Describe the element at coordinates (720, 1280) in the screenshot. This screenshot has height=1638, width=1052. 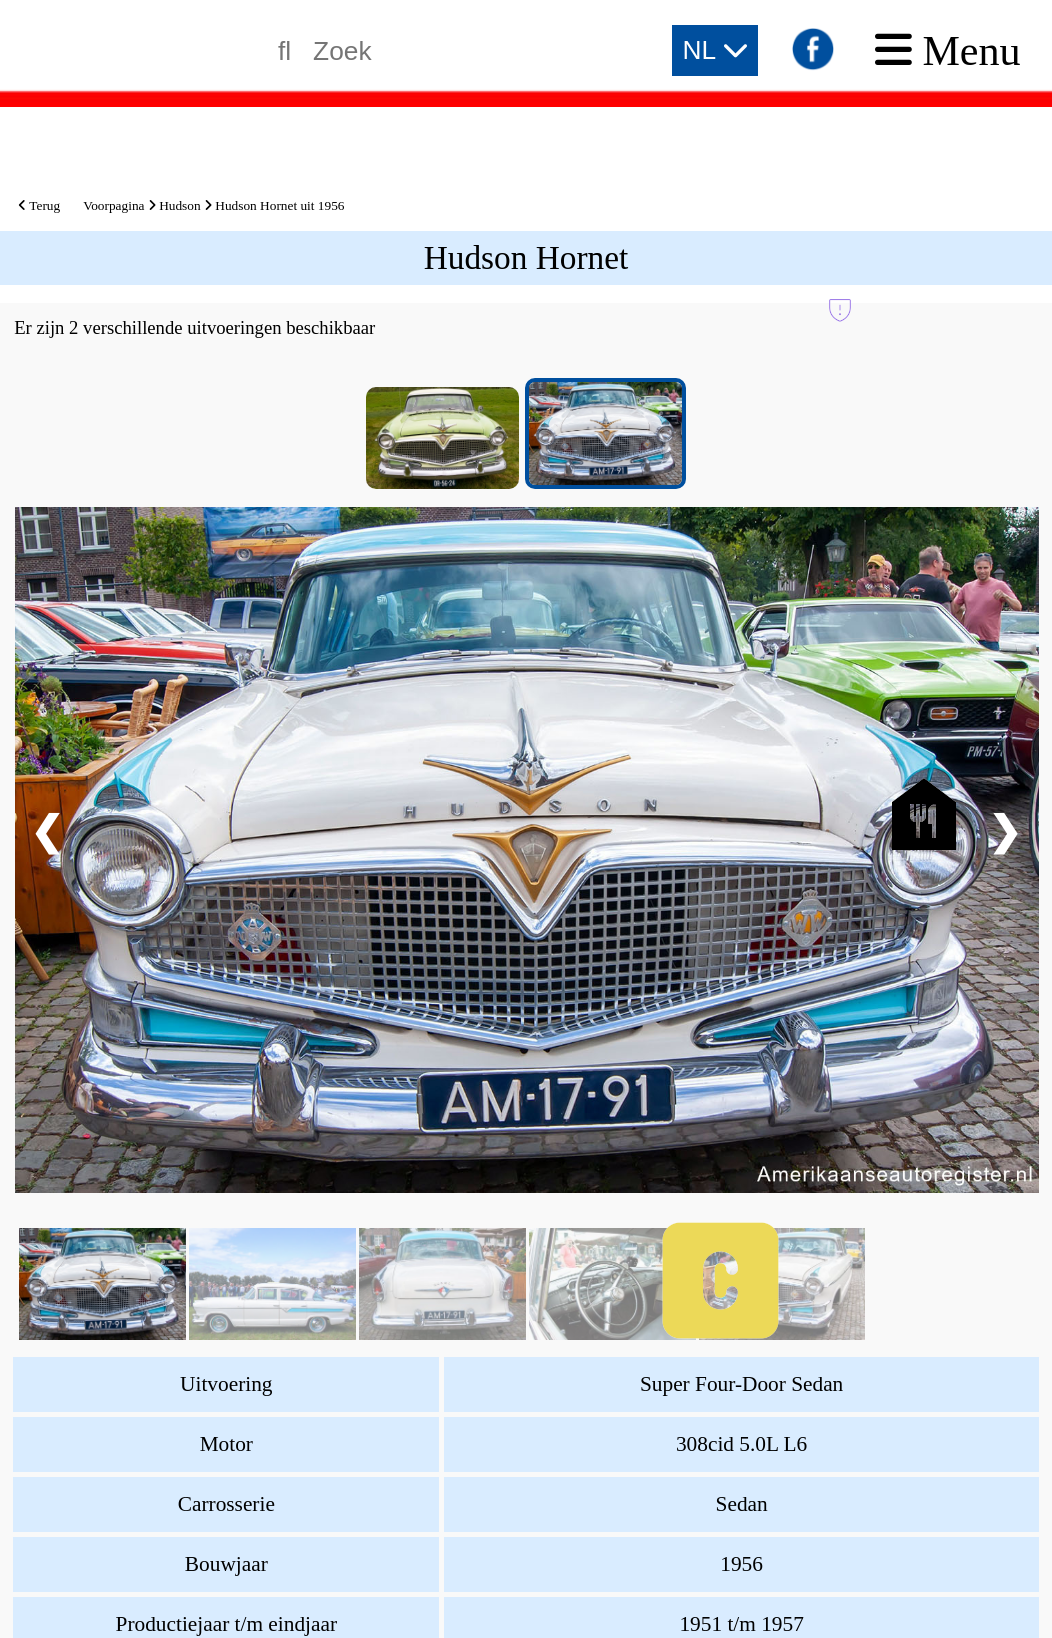
I see `indicates a "C" grade or rating` at that location.